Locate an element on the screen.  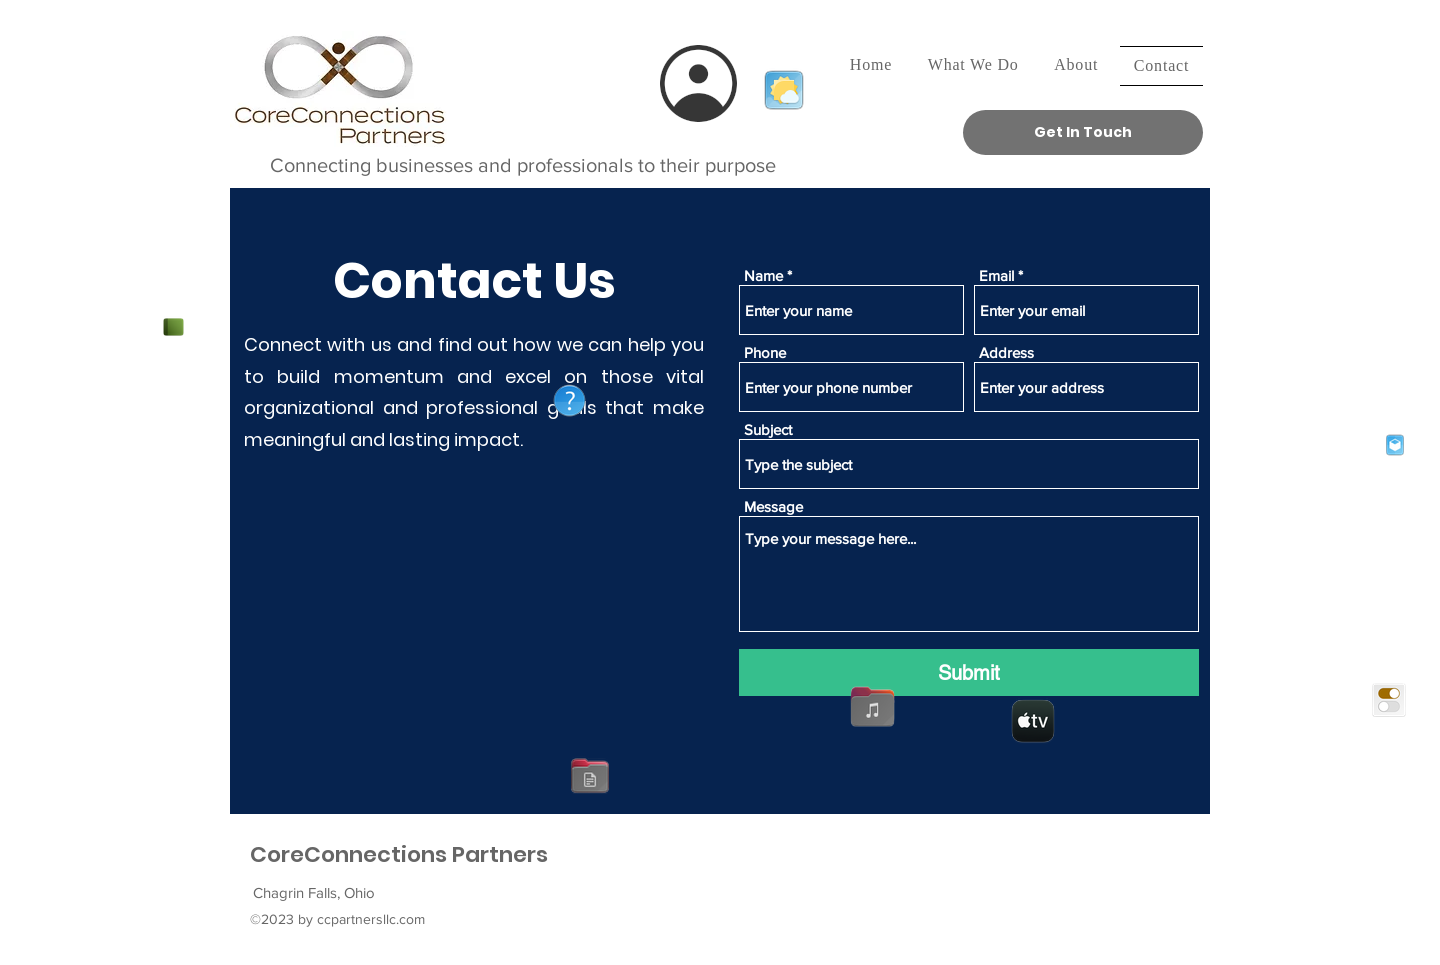
open the weather app is located at coordinates (784, 90).